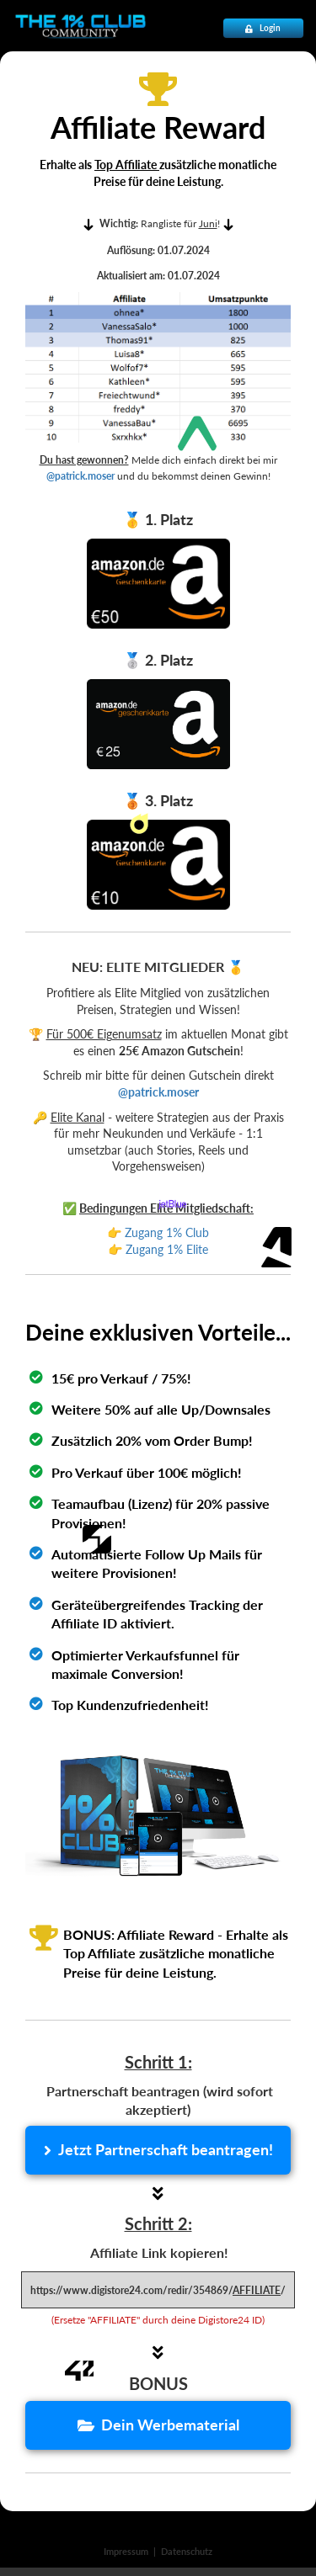 The height and width of the screenshot is (2576, 316). I want to click on visit gsmarena website for phone specs and reviews, so click(276, 1247).